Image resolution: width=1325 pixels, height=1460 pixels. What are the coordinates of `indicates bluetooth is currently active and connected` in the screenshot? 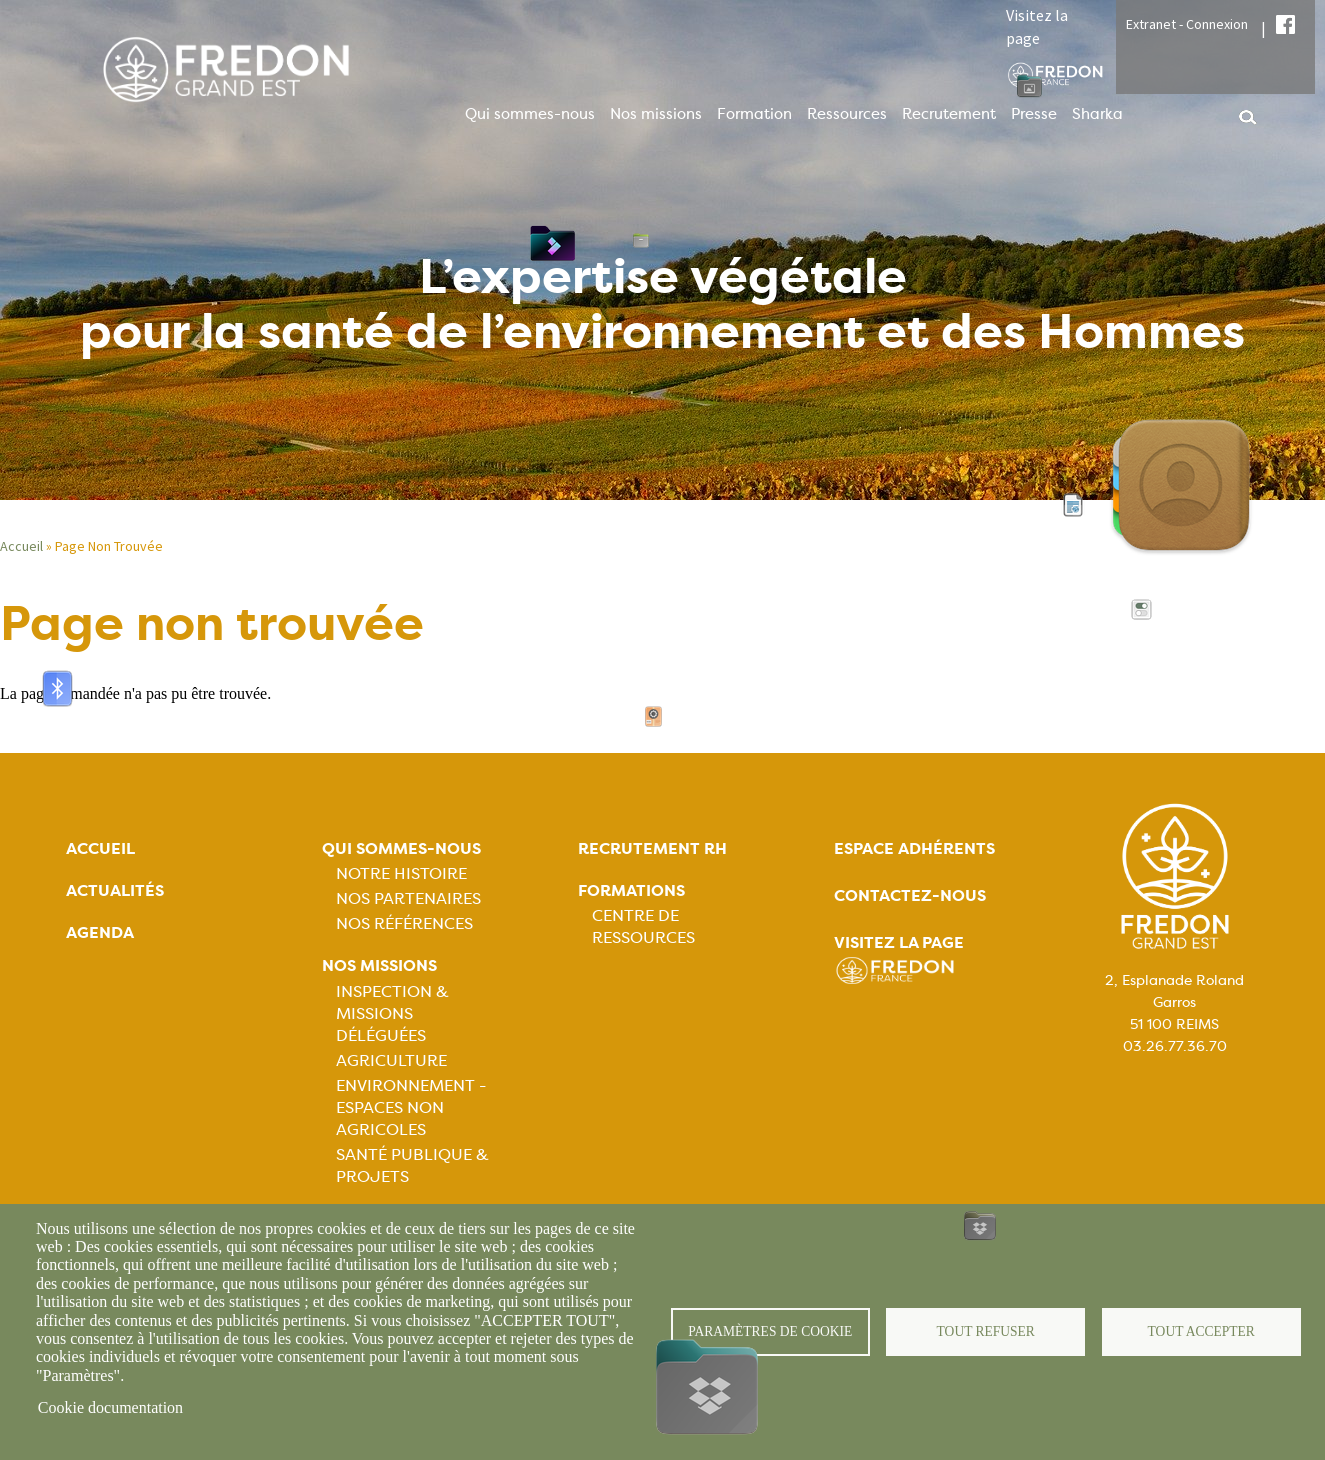 It's located at (57, 688).